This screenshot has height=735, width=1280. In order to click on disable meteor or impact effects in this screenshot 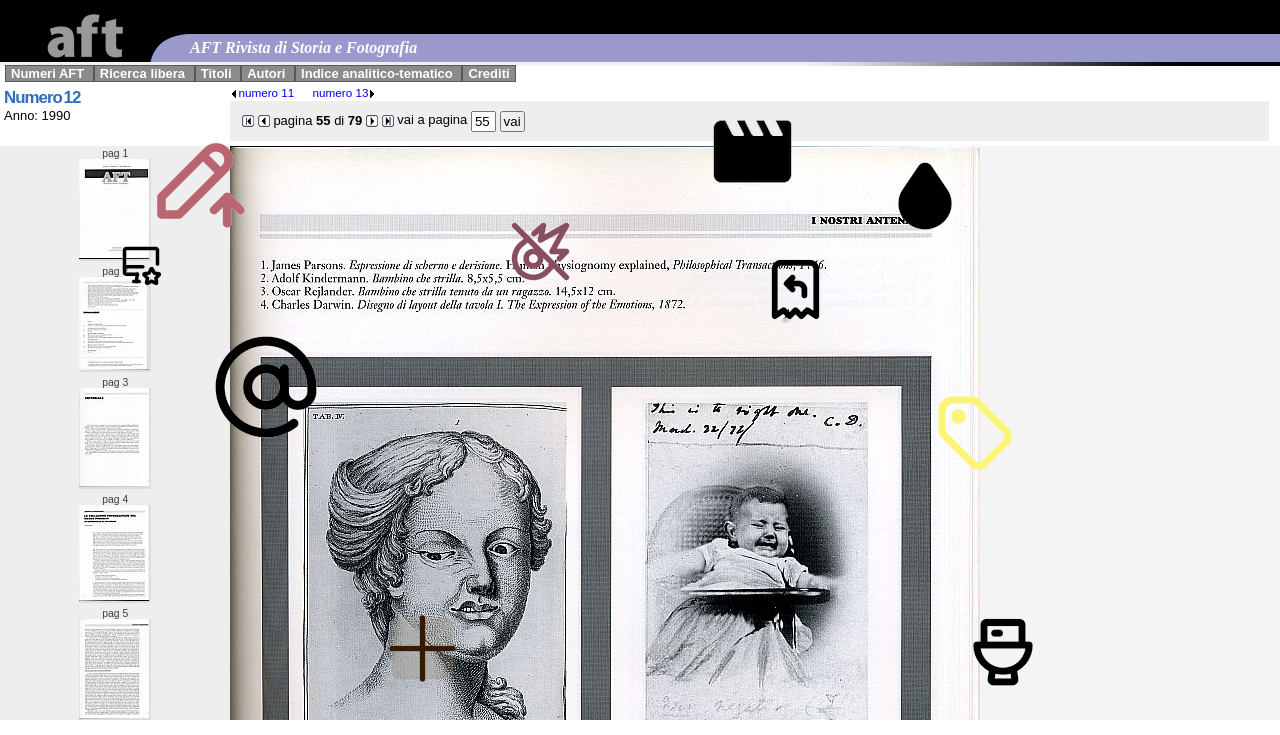, I will do `click(540, 251)`.